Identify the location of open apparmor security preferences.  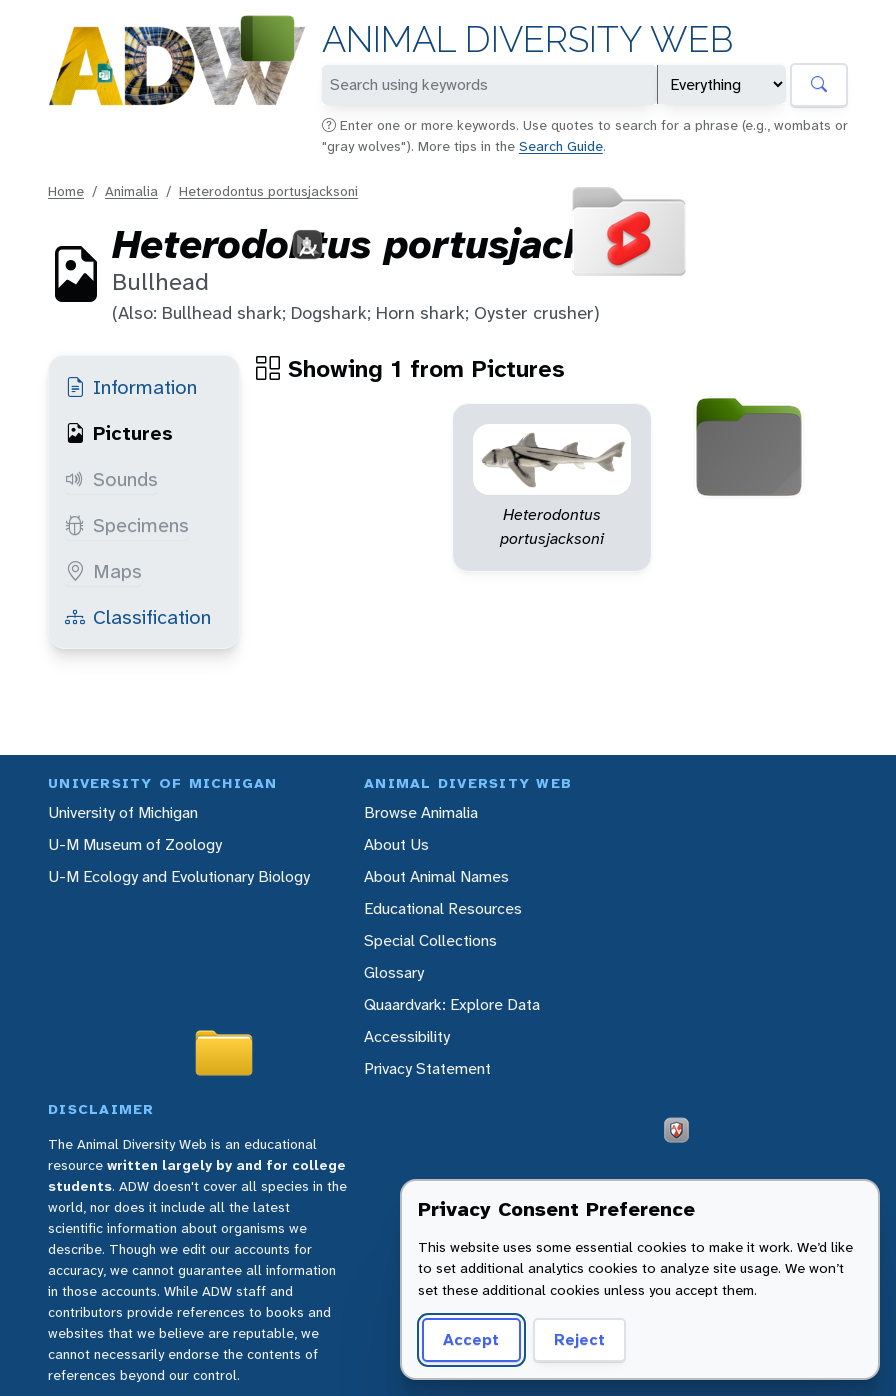
(676, 1130).